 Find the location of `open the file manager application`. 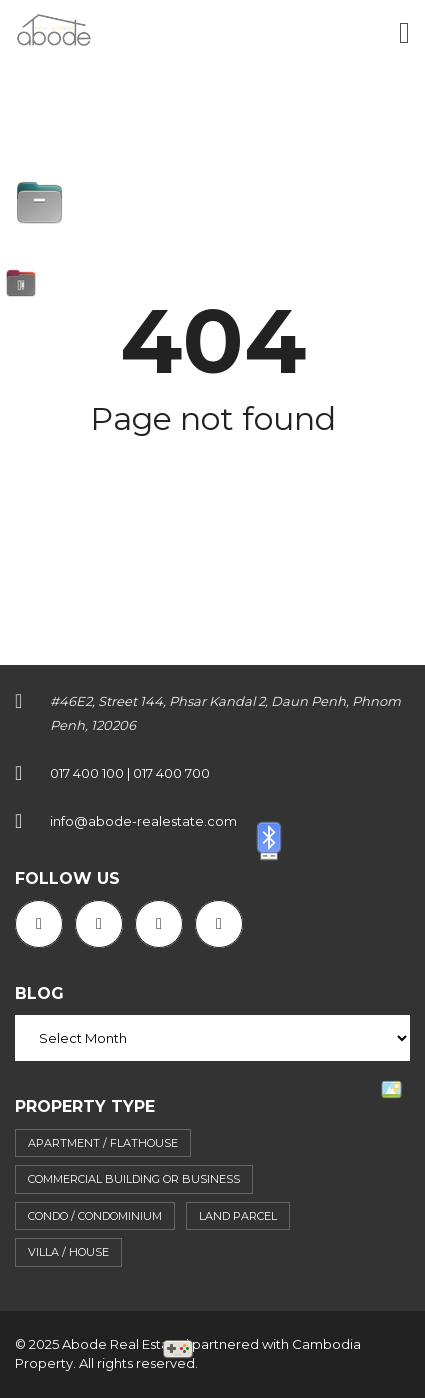

open the file manager application is located at coordinates (39, 202).